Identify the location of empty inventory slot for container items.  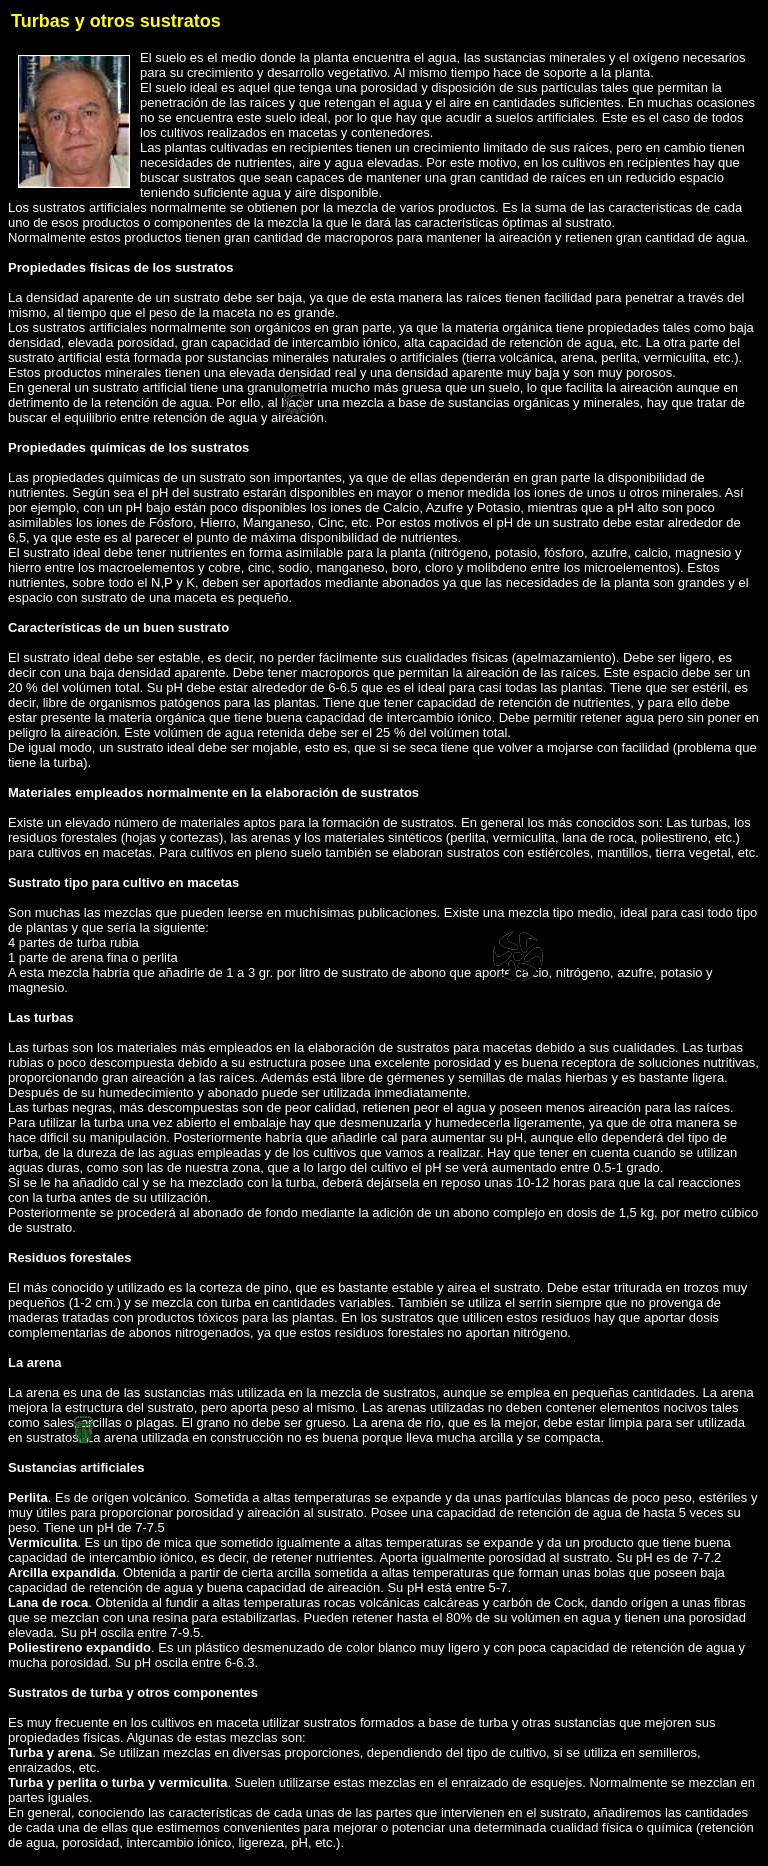
(83, 1428).